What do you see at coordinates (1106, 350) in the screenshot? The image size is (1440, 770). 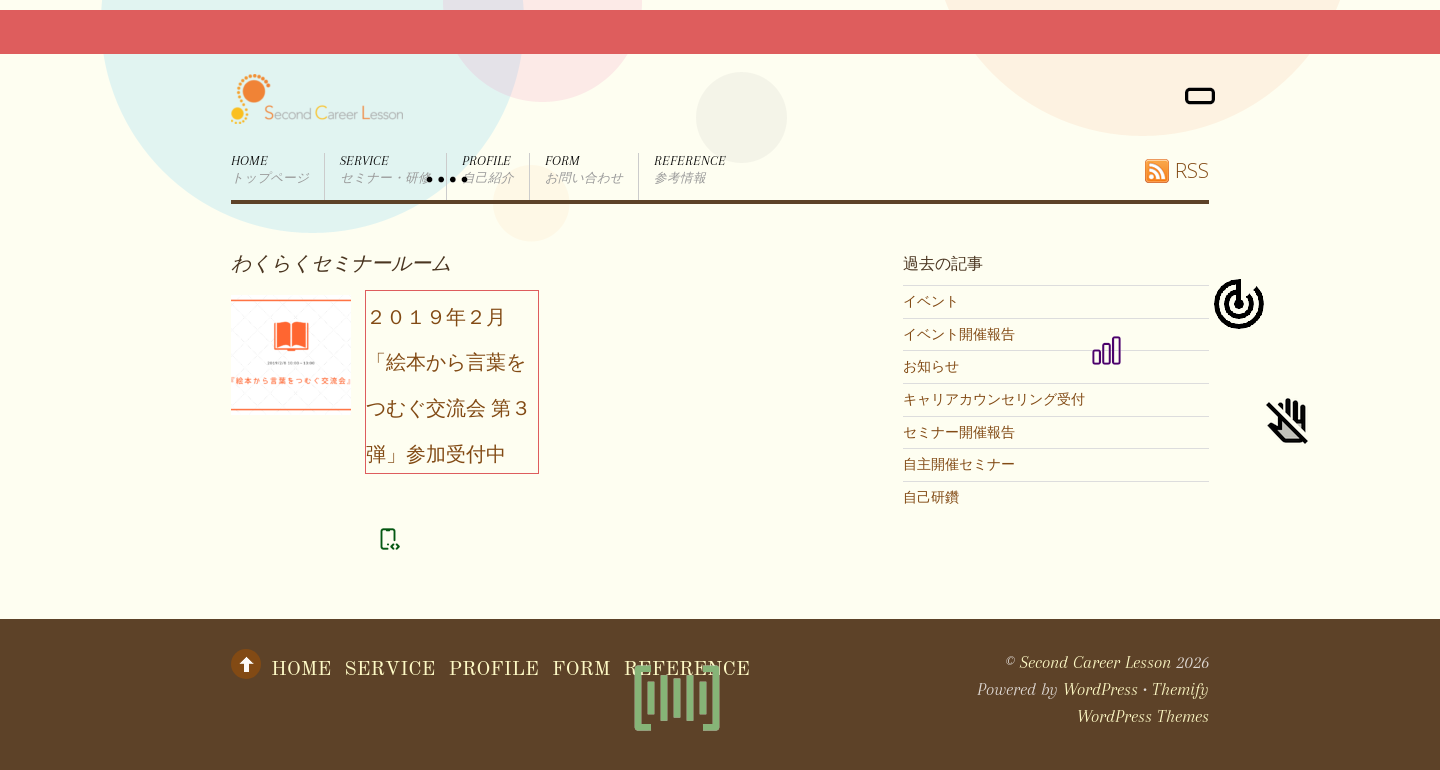 I see `view analytics and statistics` at bounding box center [1106, 350].